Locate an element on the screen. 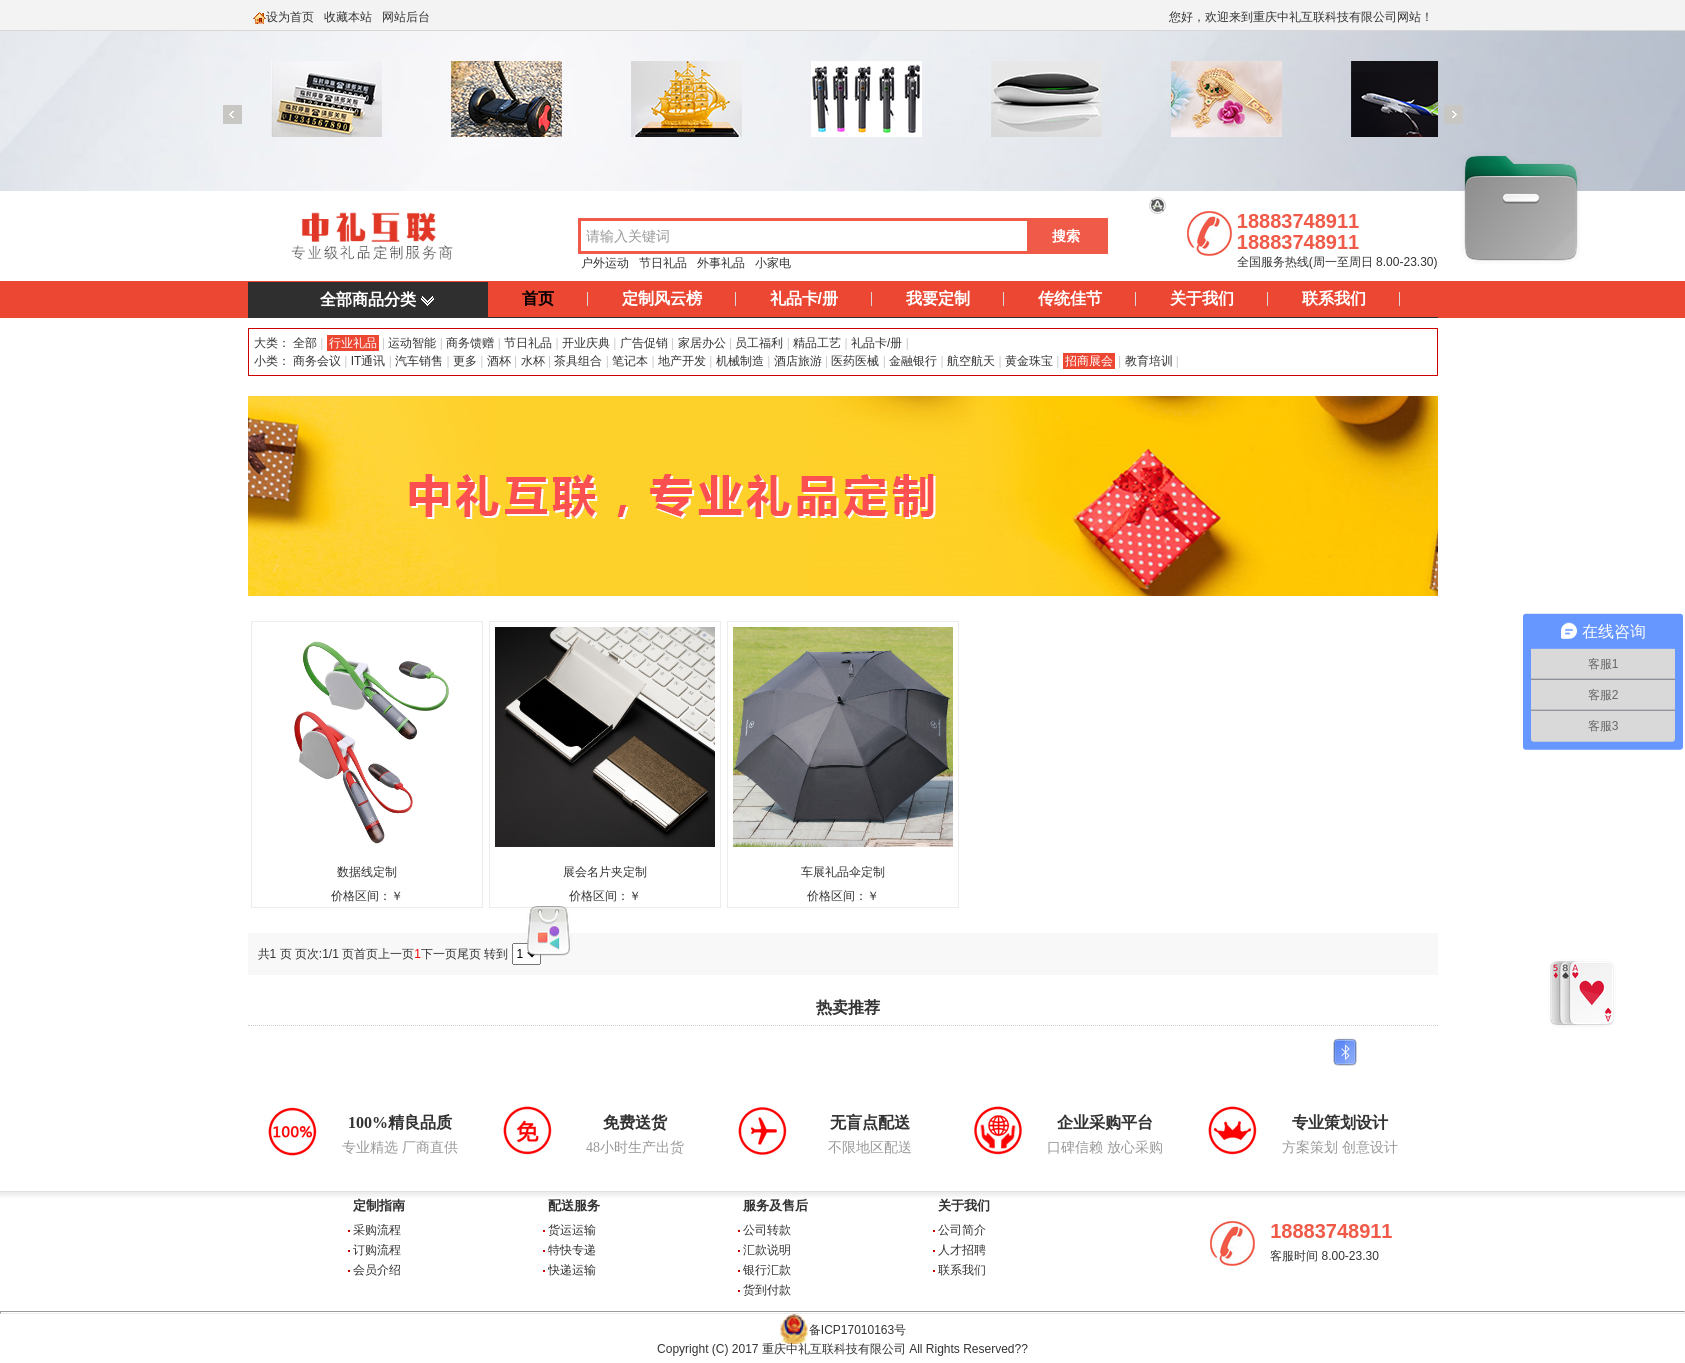 The image size is (1685, 1363). open solitaire card game is located at coordinates (1582, 993).